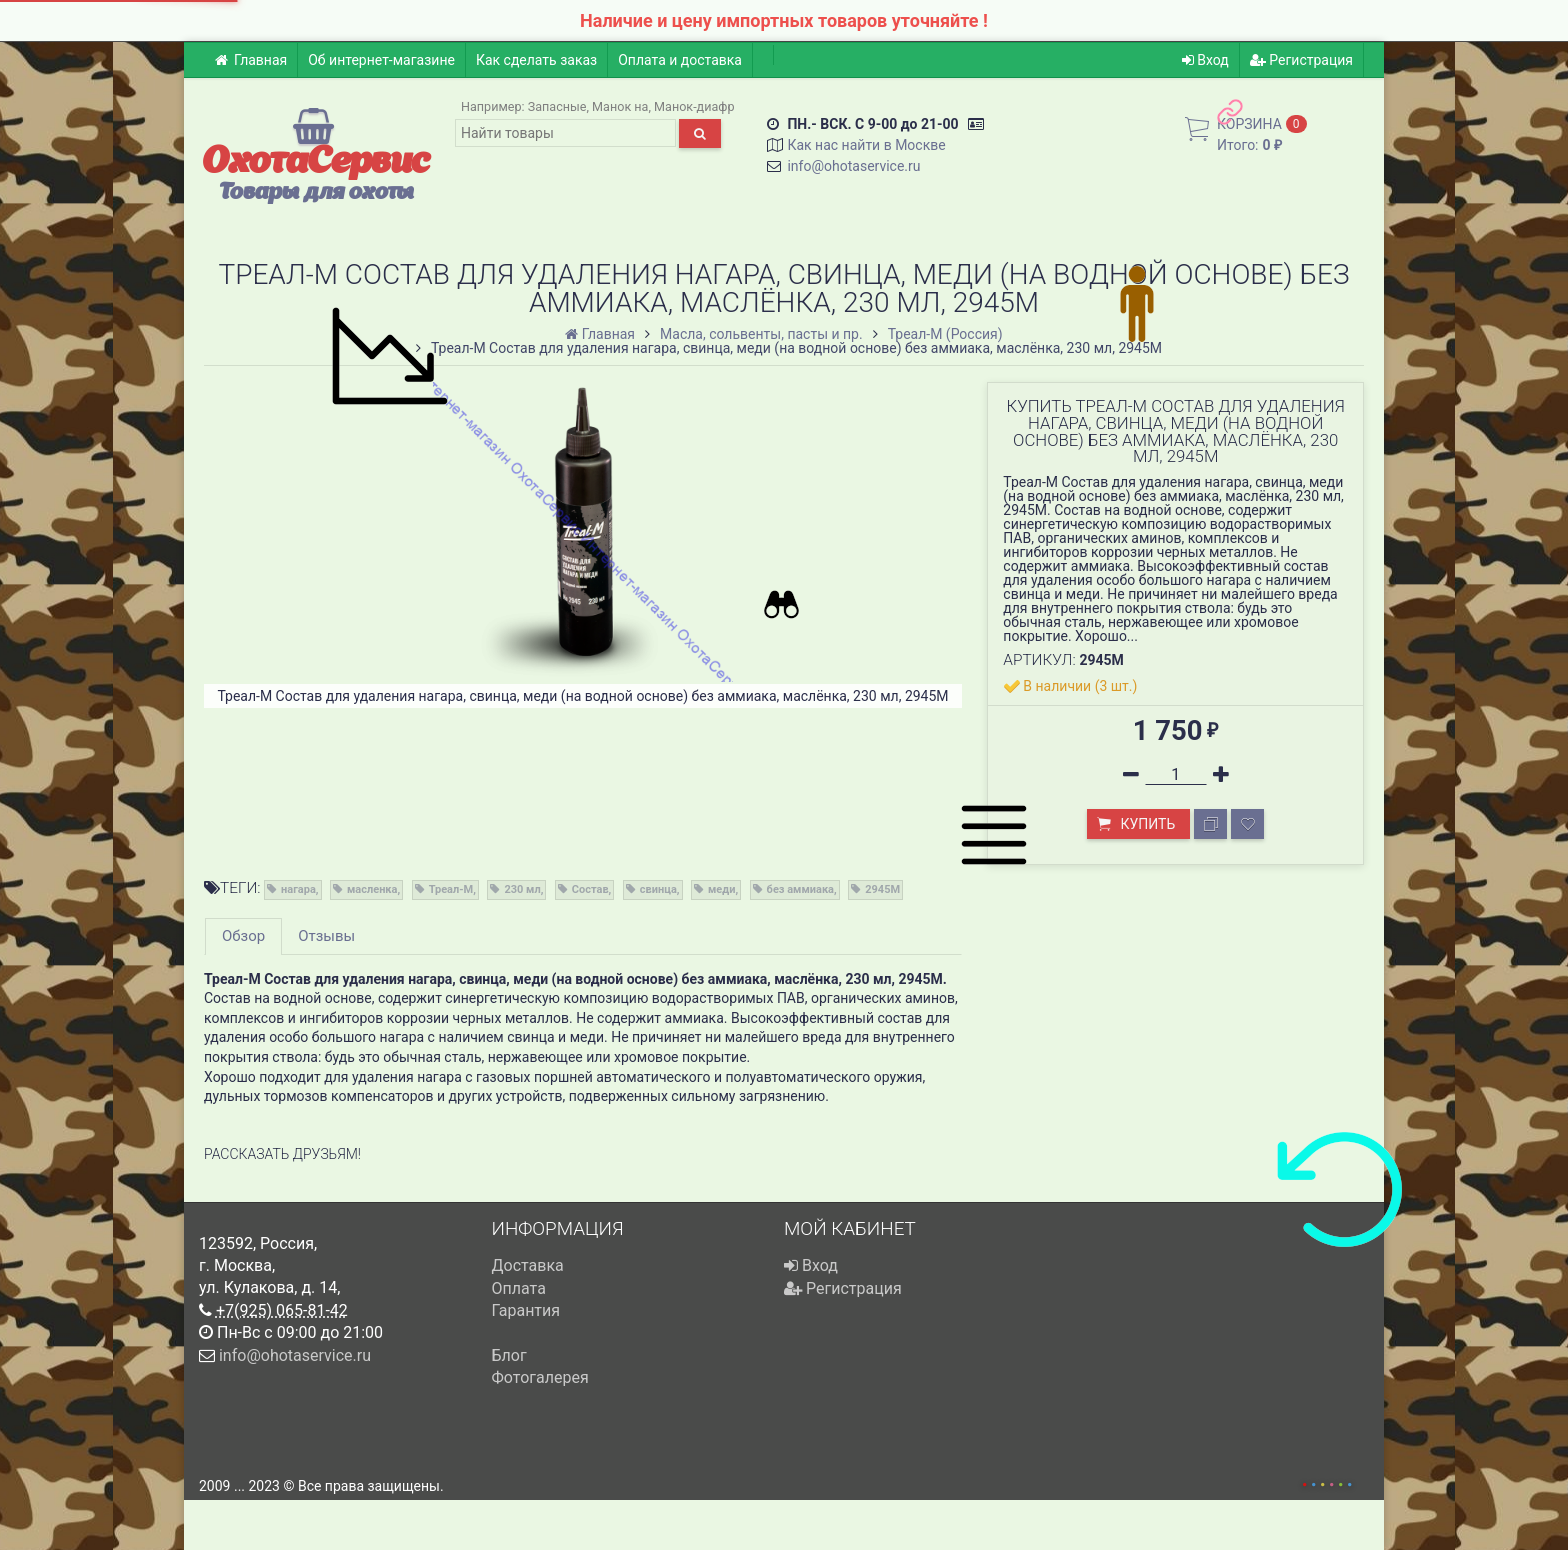 This screenshot has height=1550, width=1568. Describe the element at coordinates (1344, 1189) in the screenshot. I see `undo the last action` at that location.